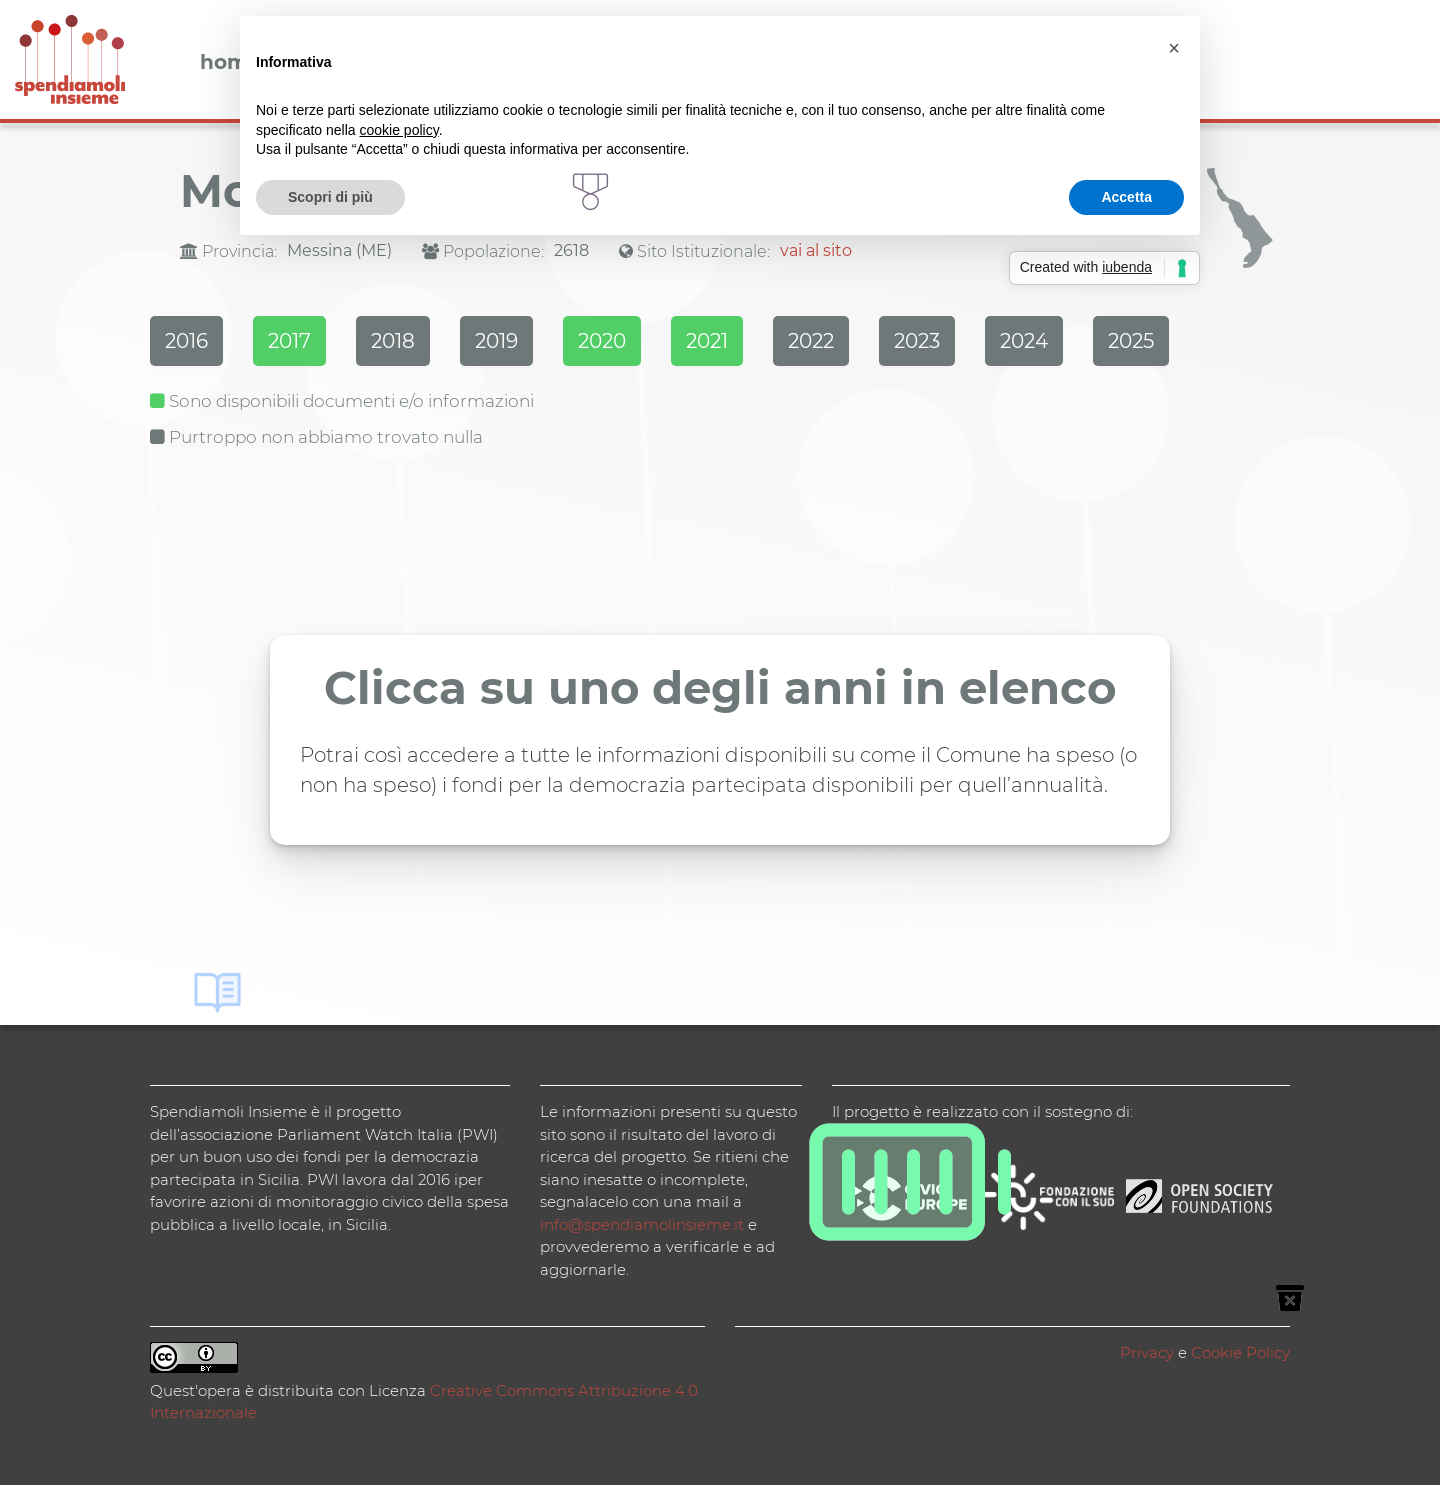 Image resolution: width=1440 pixels, height=1485 pixels. What do you see at coordinates (907, 1182) in the screenshot?
I see `indicates full battery charge` at bounding box center [907, 1182].